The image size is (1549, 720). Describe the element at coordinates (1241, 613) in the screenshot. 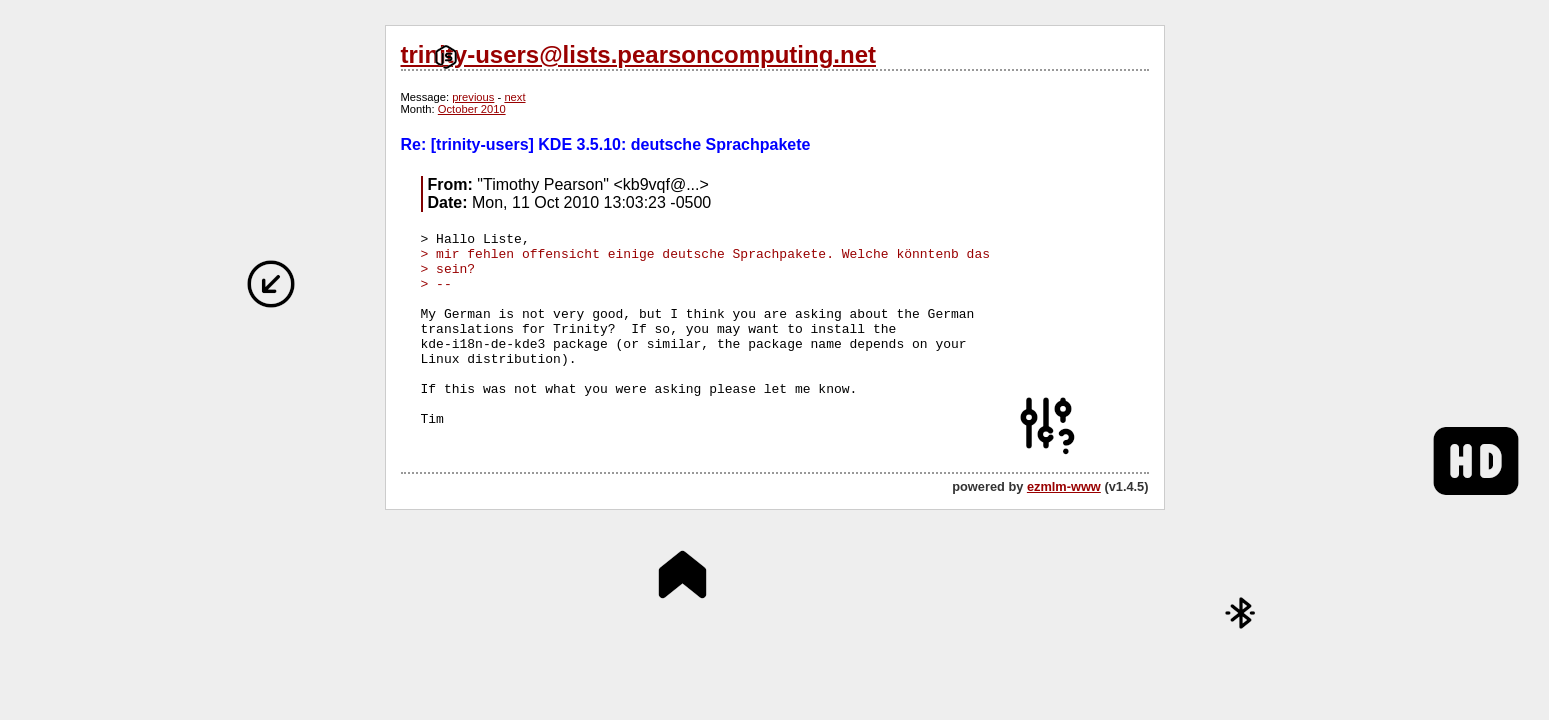

I see `indicates an active bluetooth connection` at that location.